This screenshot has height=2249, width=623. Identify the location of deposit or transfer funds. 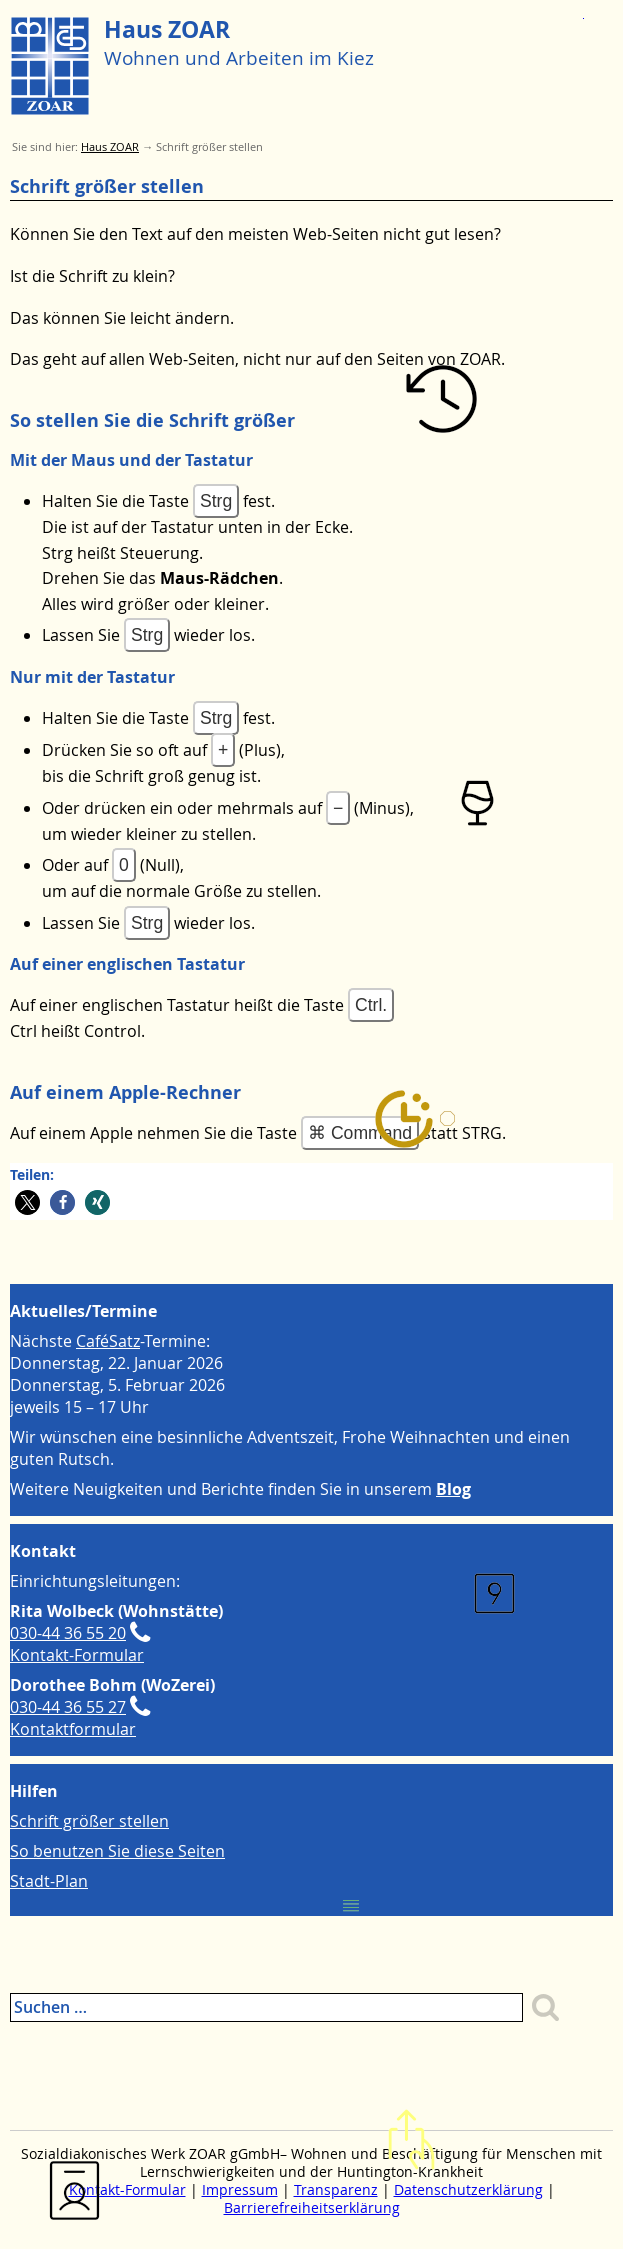
(408, 2139).